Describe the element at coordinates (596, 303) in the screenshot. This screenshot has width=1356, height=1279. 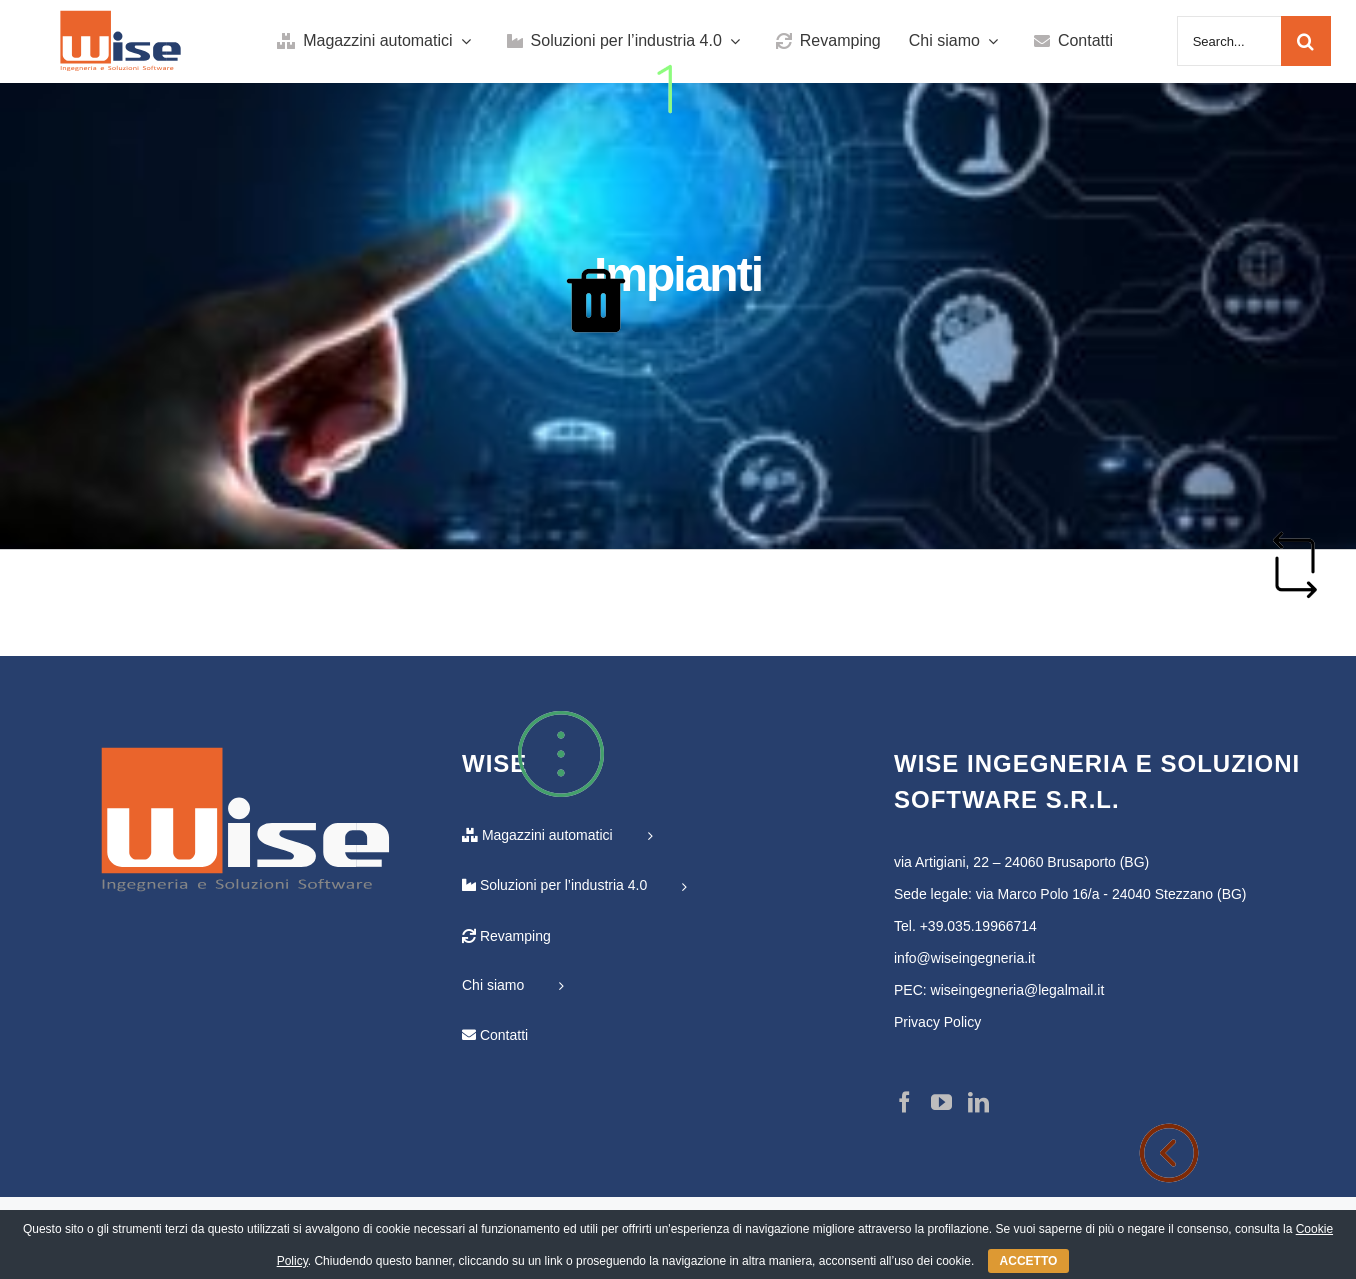
I see `delete this item` at that location.